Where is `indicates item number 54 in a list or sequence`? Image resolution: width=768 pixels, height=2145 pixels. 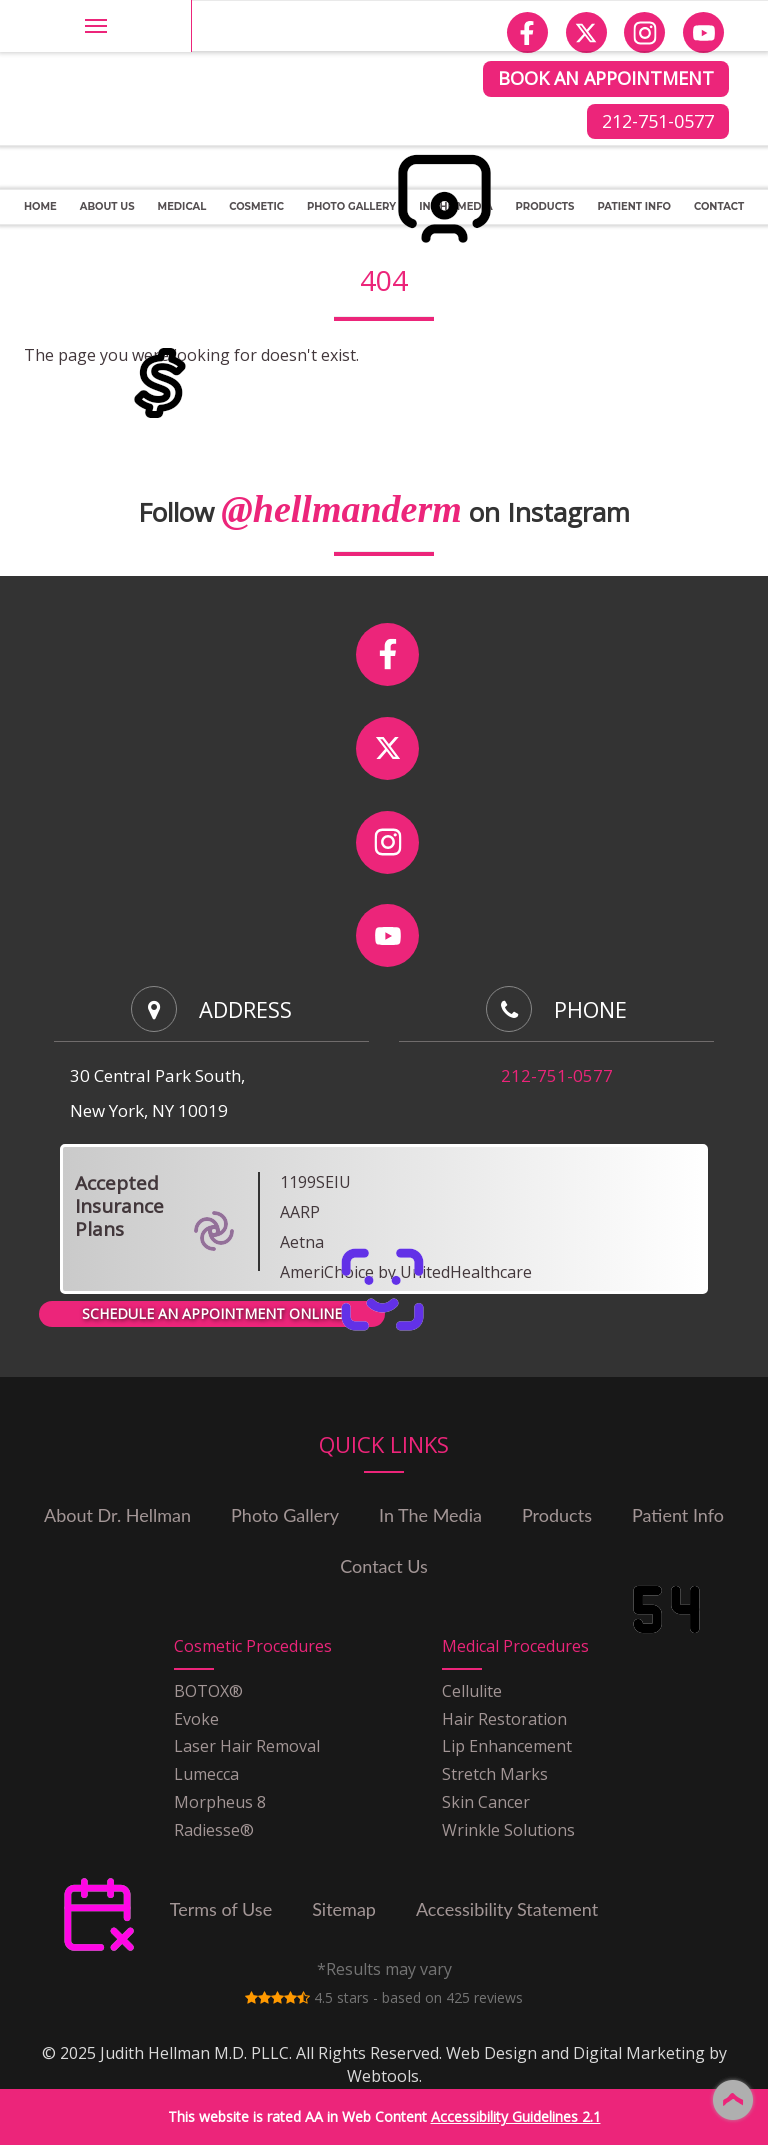
indicates item number 54 in a list or sequence is located at coordinates (666, 1609).